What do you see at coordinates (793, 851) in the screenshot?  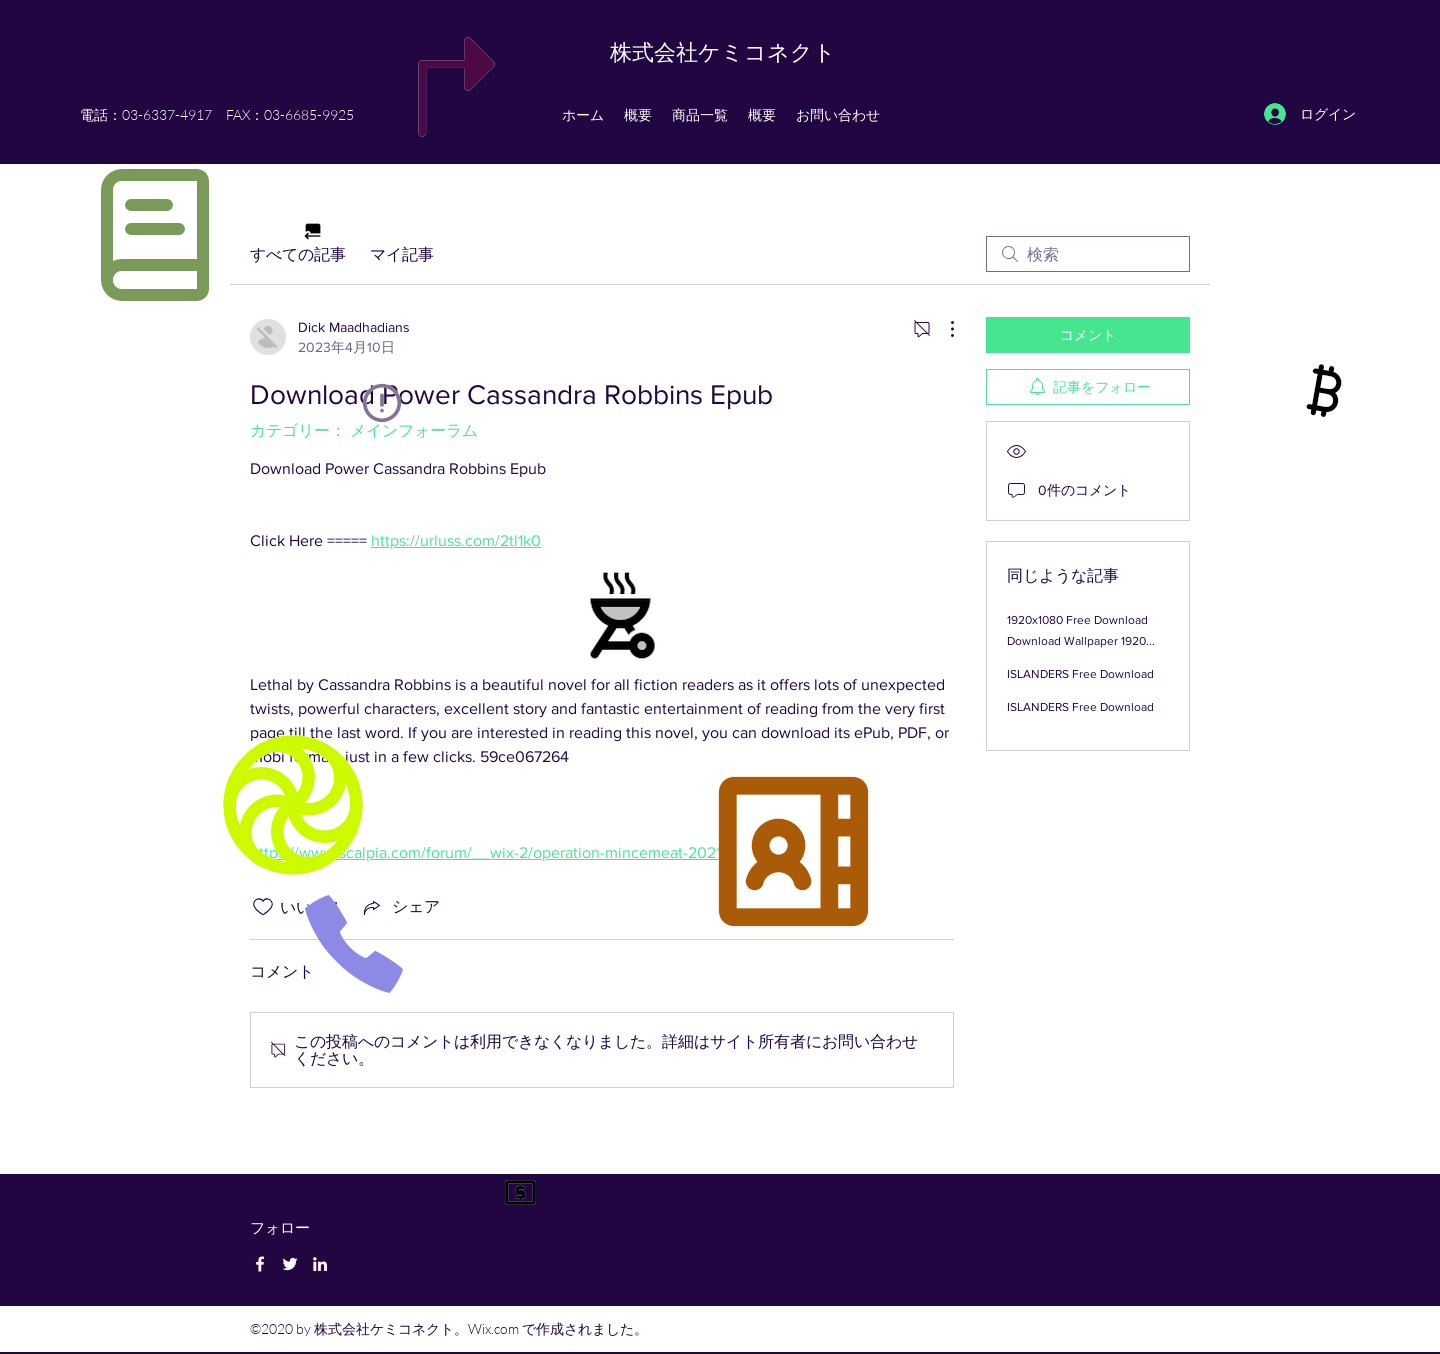 I see `open your contacts or address book` at bounding box center [793, 851].